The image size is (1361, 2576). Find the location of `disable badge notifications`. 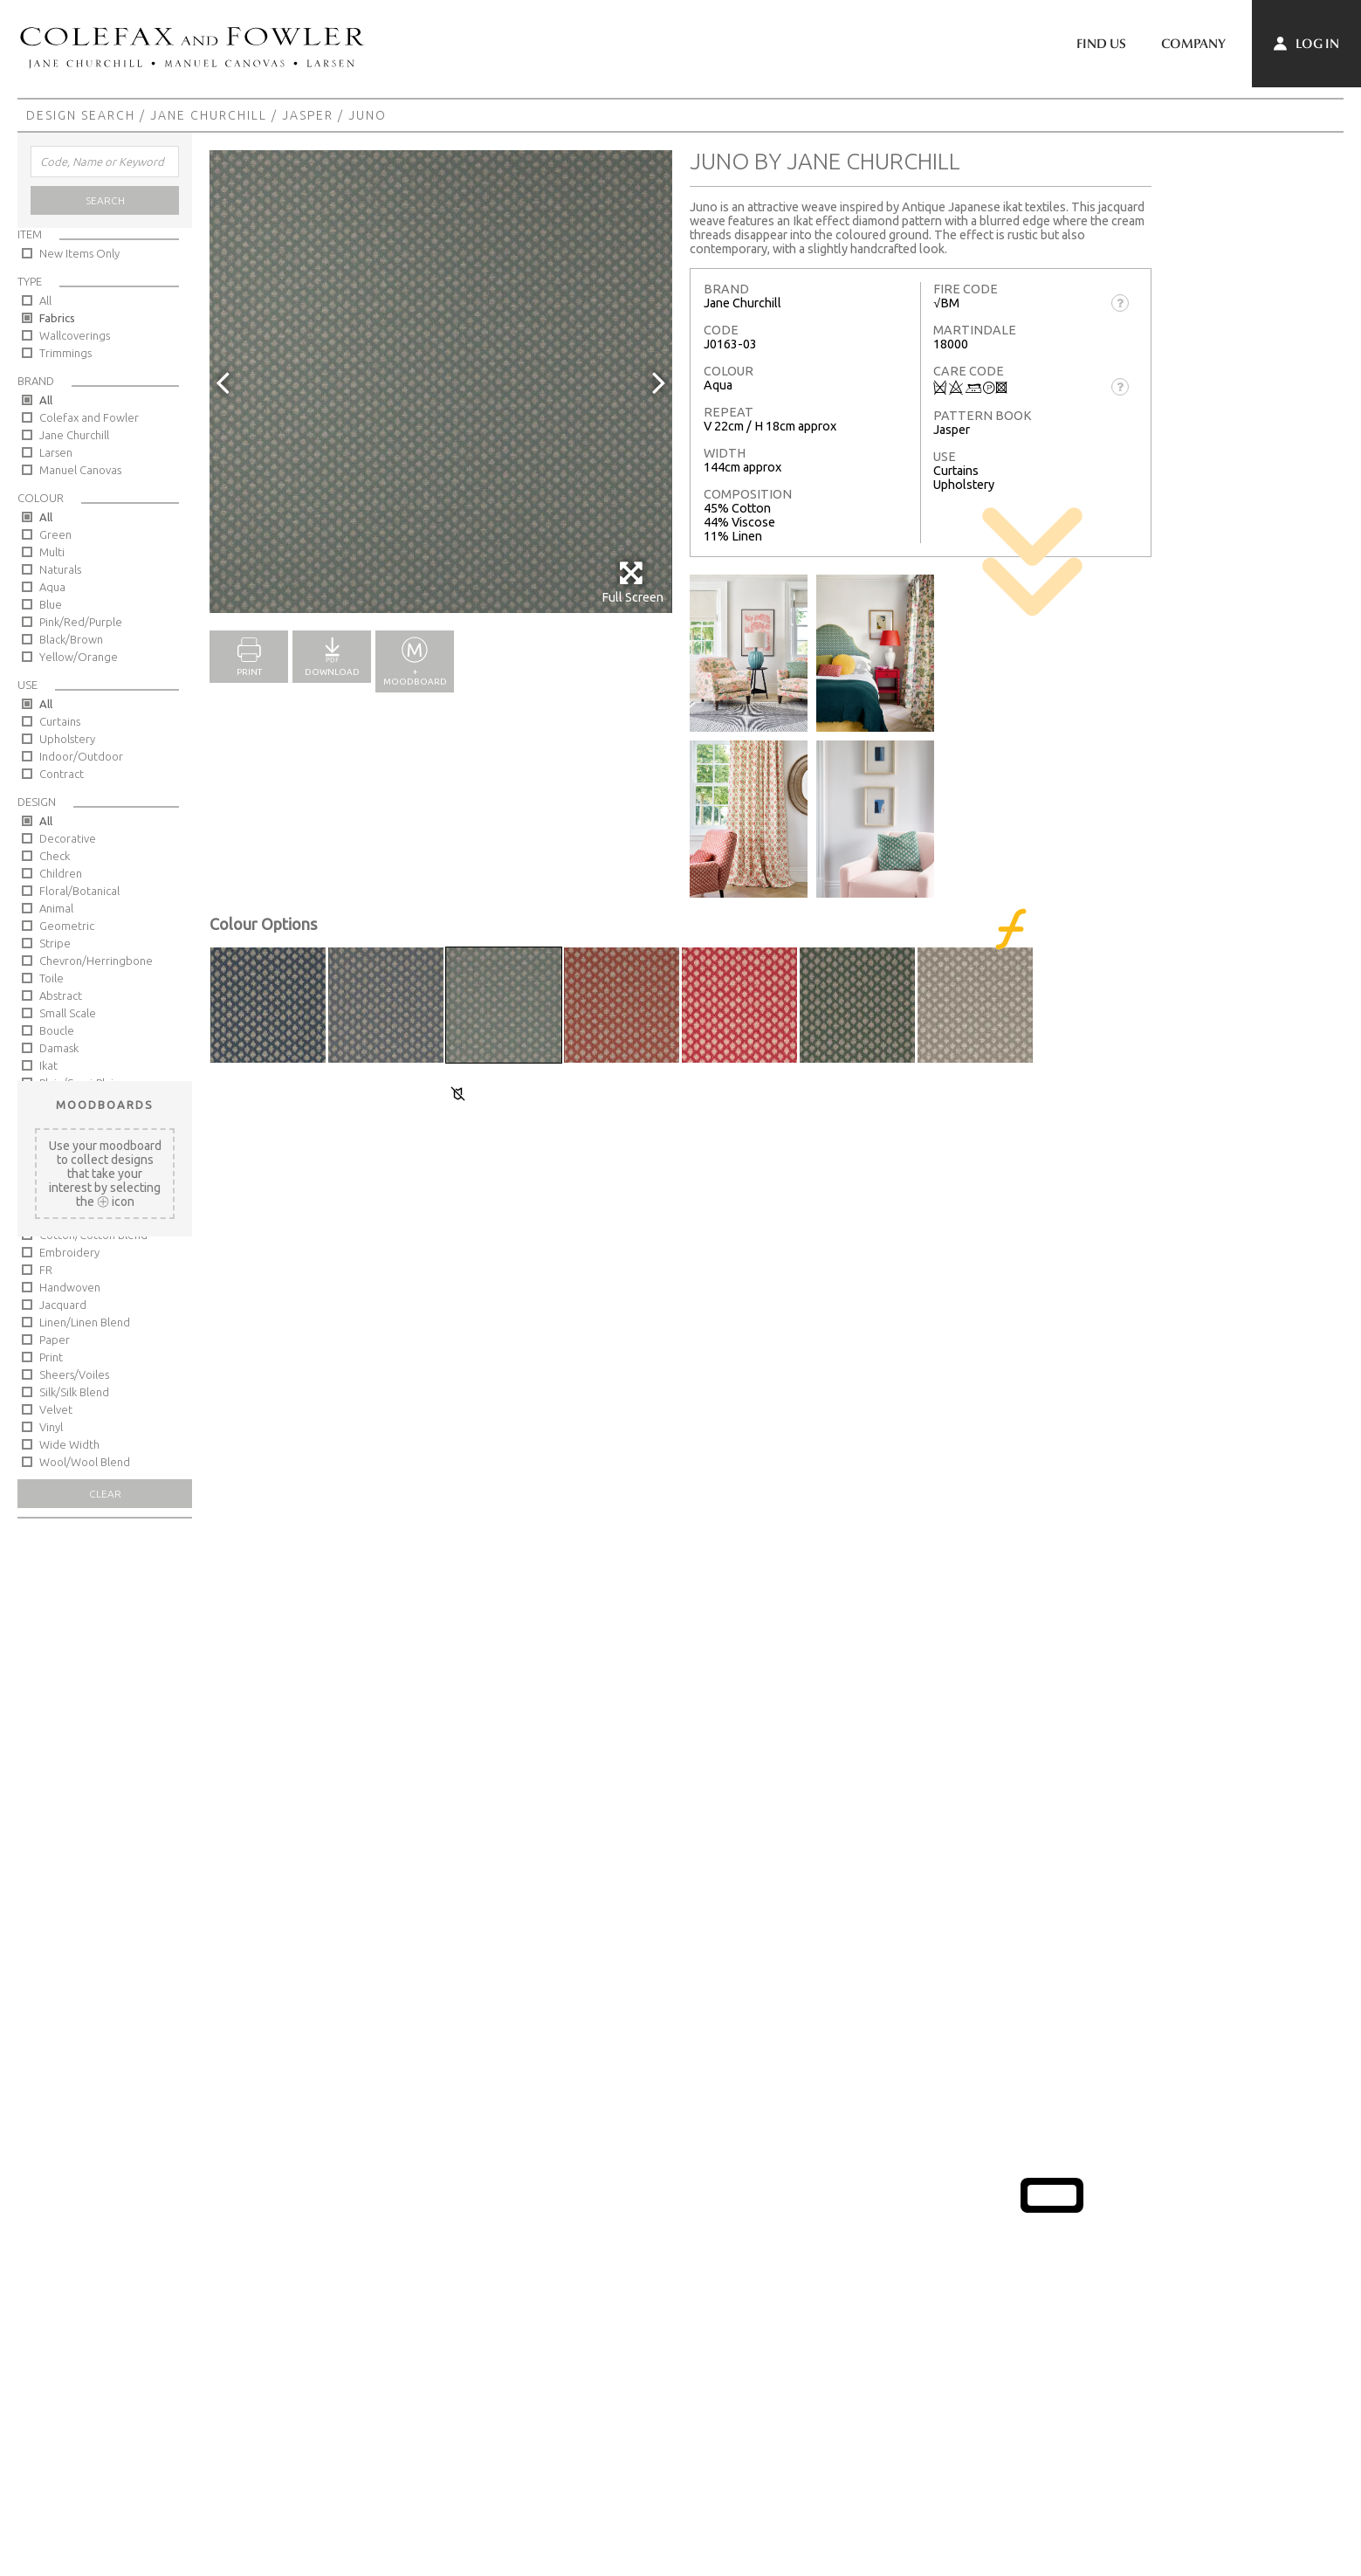

disable badge notifications is located at coordinates (457, 1093).